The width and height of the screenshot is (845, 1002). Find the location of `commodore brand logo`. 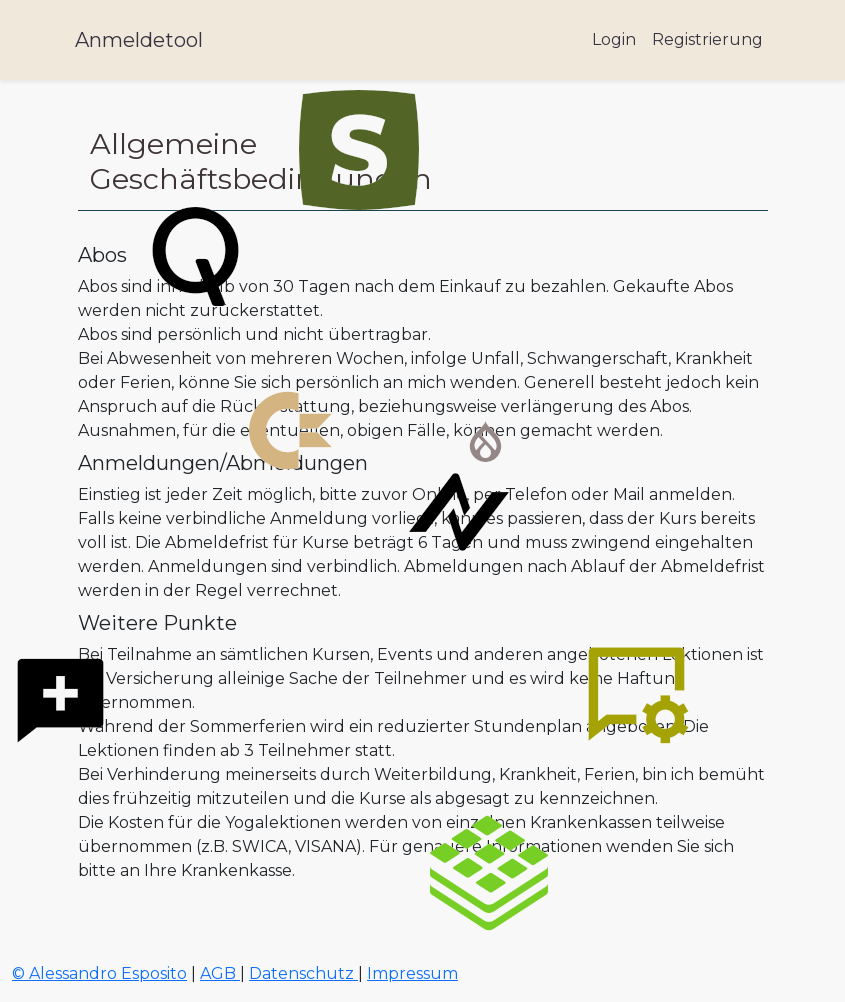

commodore brand logo is located at coordinates (290, 430).